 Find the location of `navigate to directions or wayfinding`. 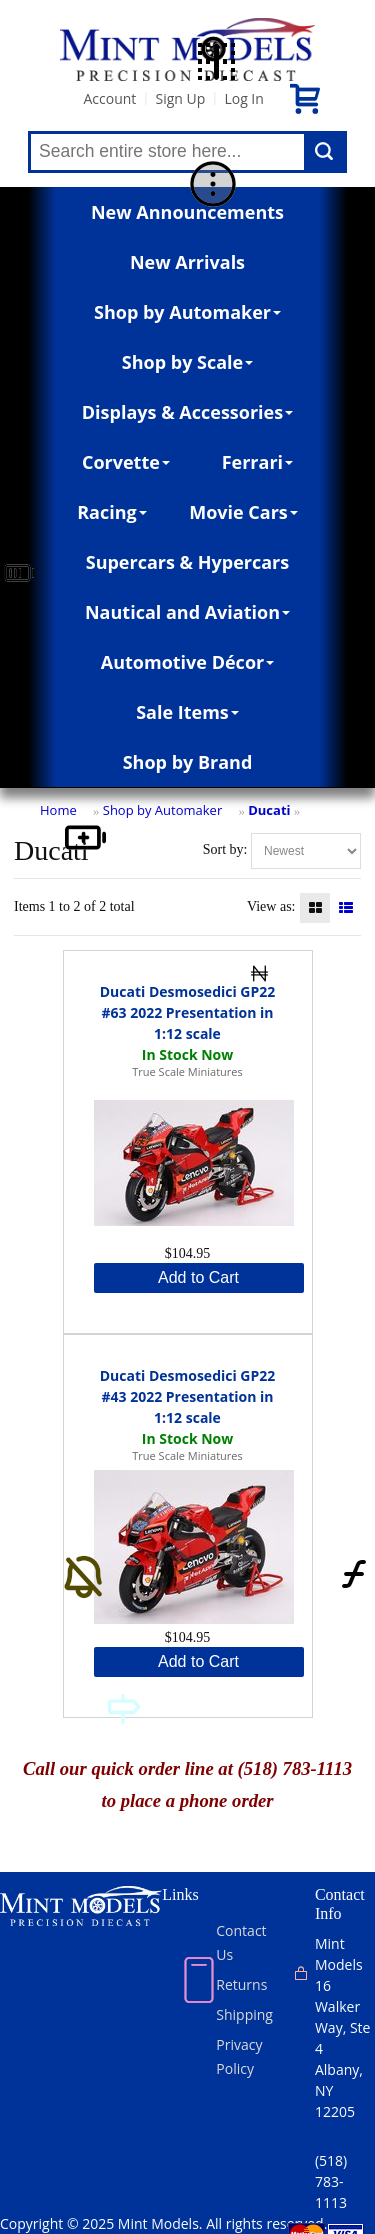

navigate to directions or wayfinding is located at coordinates (123, 1709).